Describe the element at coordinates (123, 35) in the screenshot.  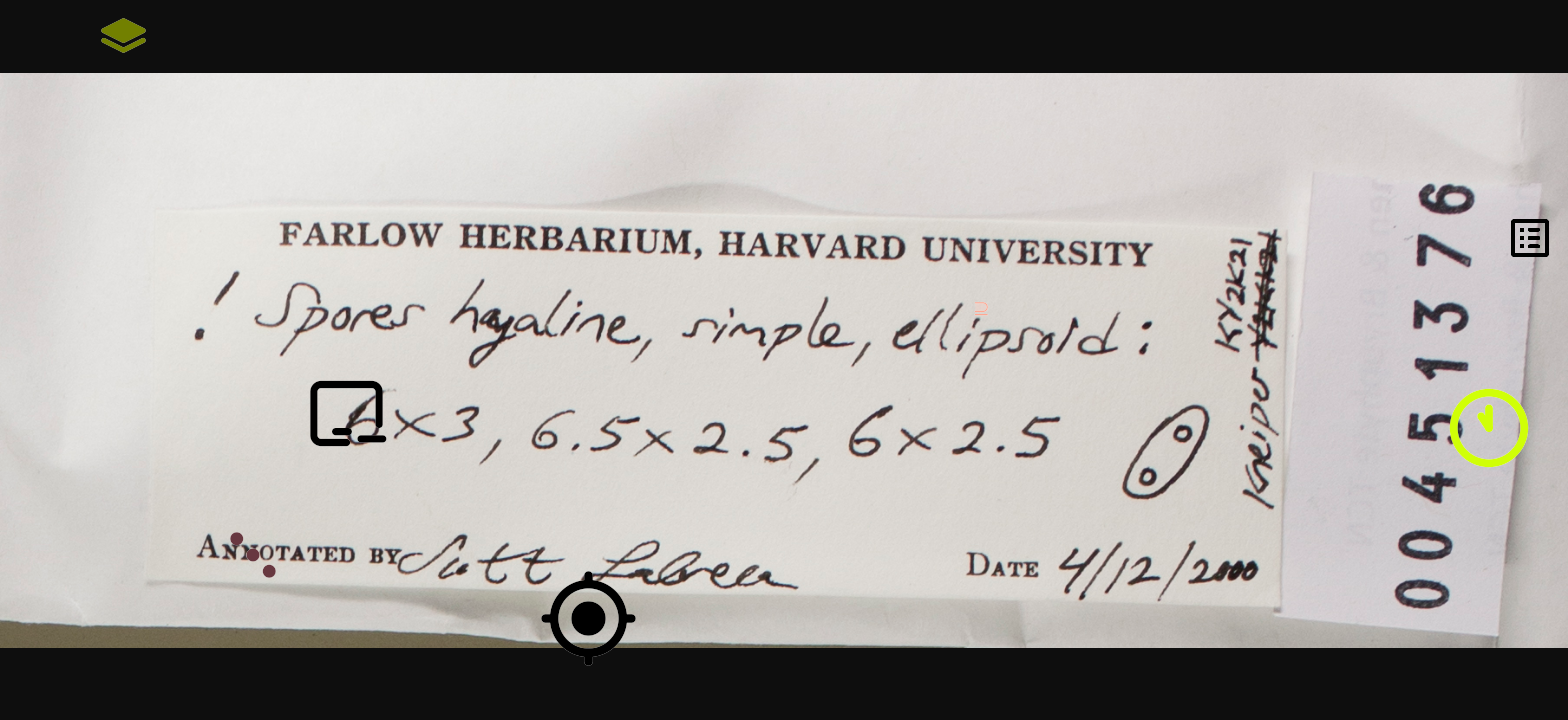
I see `view stacked layers or items` at that location.